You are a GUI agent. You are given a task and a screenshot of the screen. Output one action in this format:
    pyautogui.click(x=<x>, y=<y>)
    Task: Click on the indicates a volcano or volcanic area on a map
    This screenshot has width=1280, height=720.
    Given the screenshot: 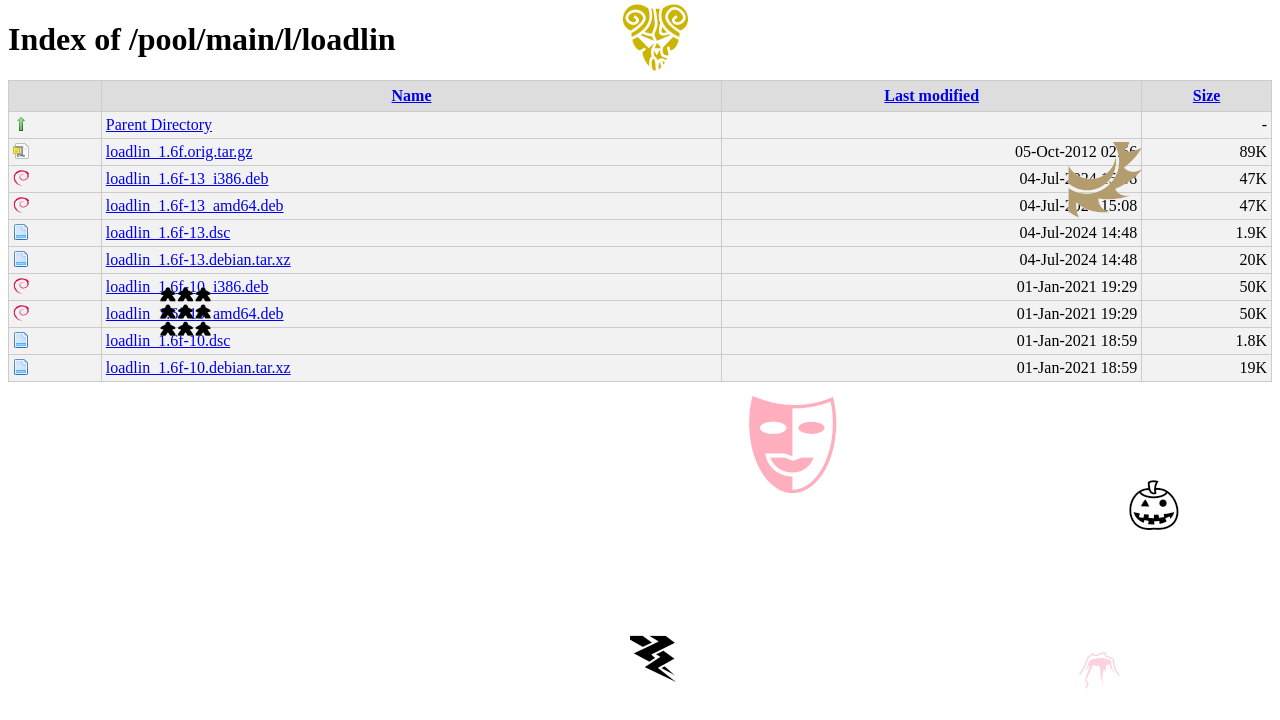 What is the action you would take?
    pyautogui.click(x=1099, y=668)
    